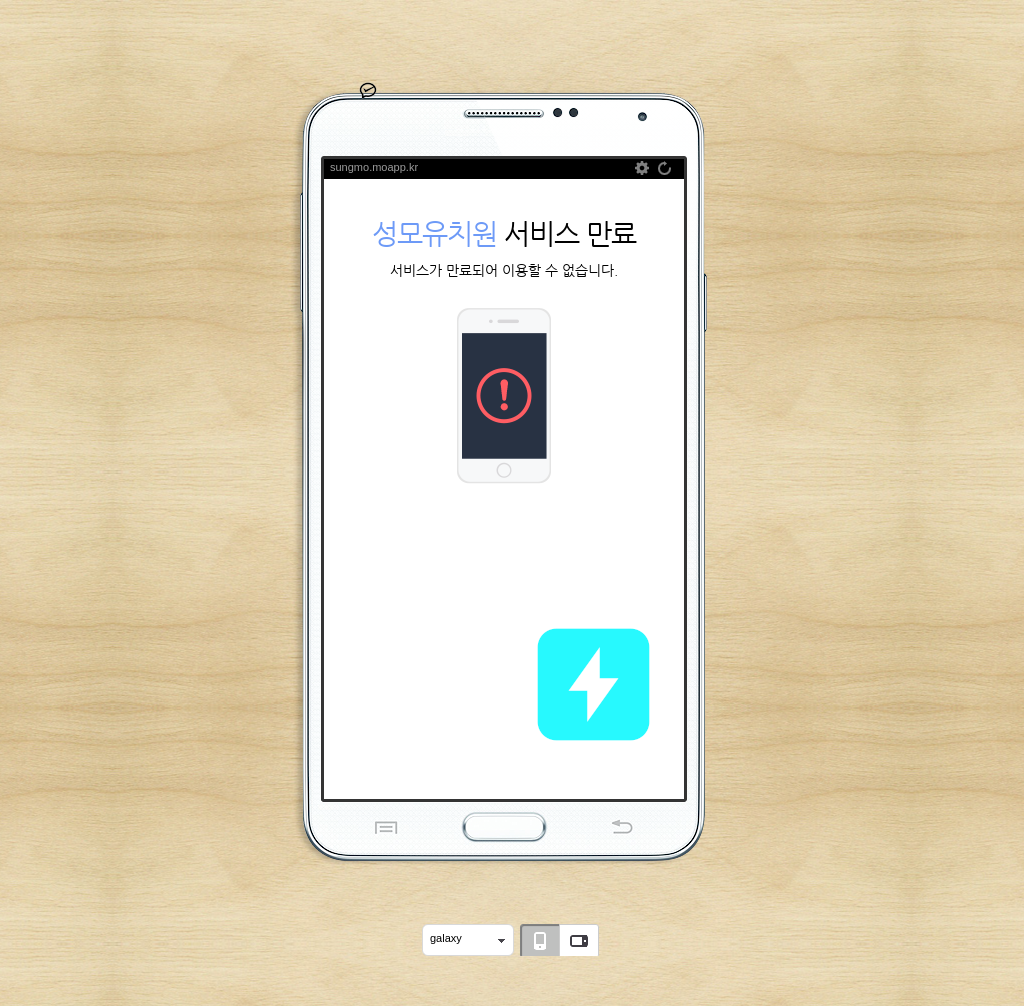  I want to click on pay with WeChat Pay, so click(368, 90).